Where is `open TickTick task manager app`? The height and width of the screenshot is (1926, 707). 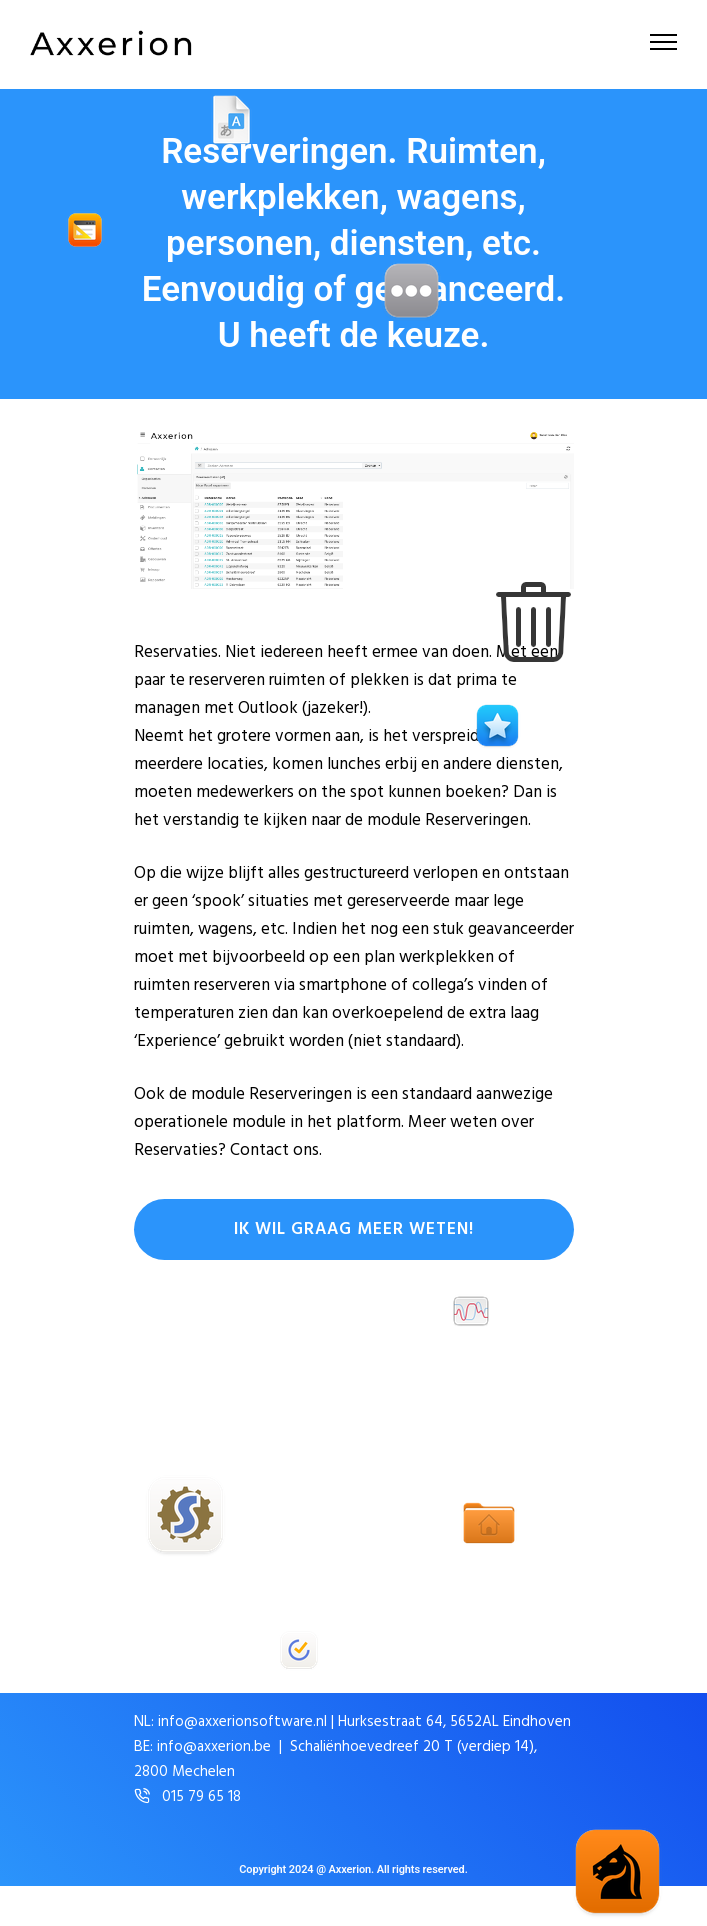 open TickTick task manager app is located at coordinates (299, 1650).